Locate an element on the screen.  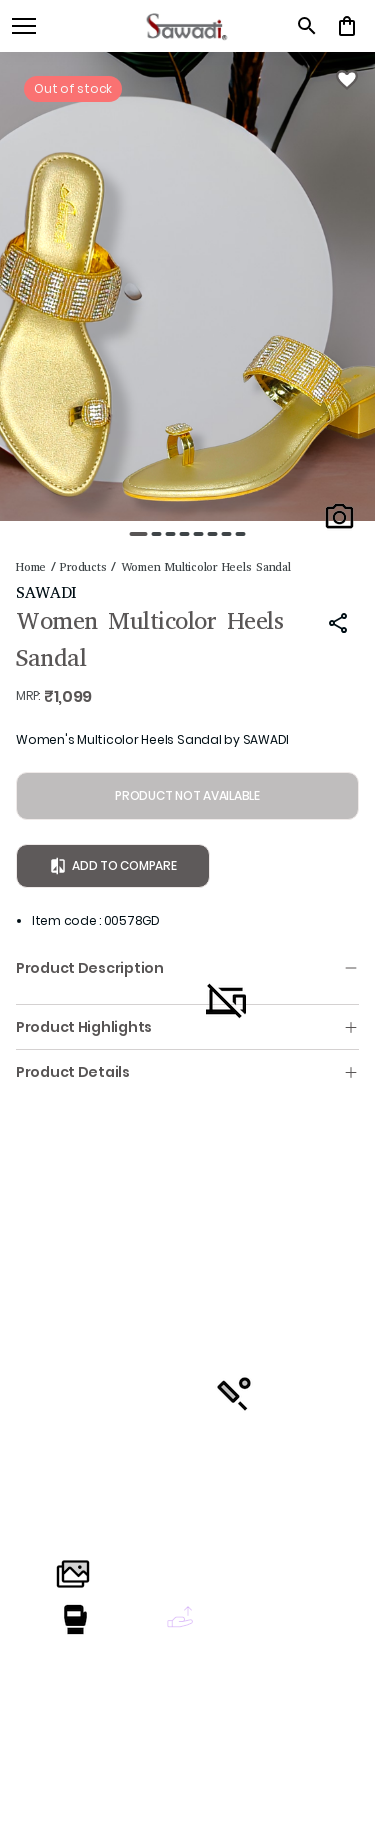
view photo gallery or image library is located at coordinates (73, 1574).